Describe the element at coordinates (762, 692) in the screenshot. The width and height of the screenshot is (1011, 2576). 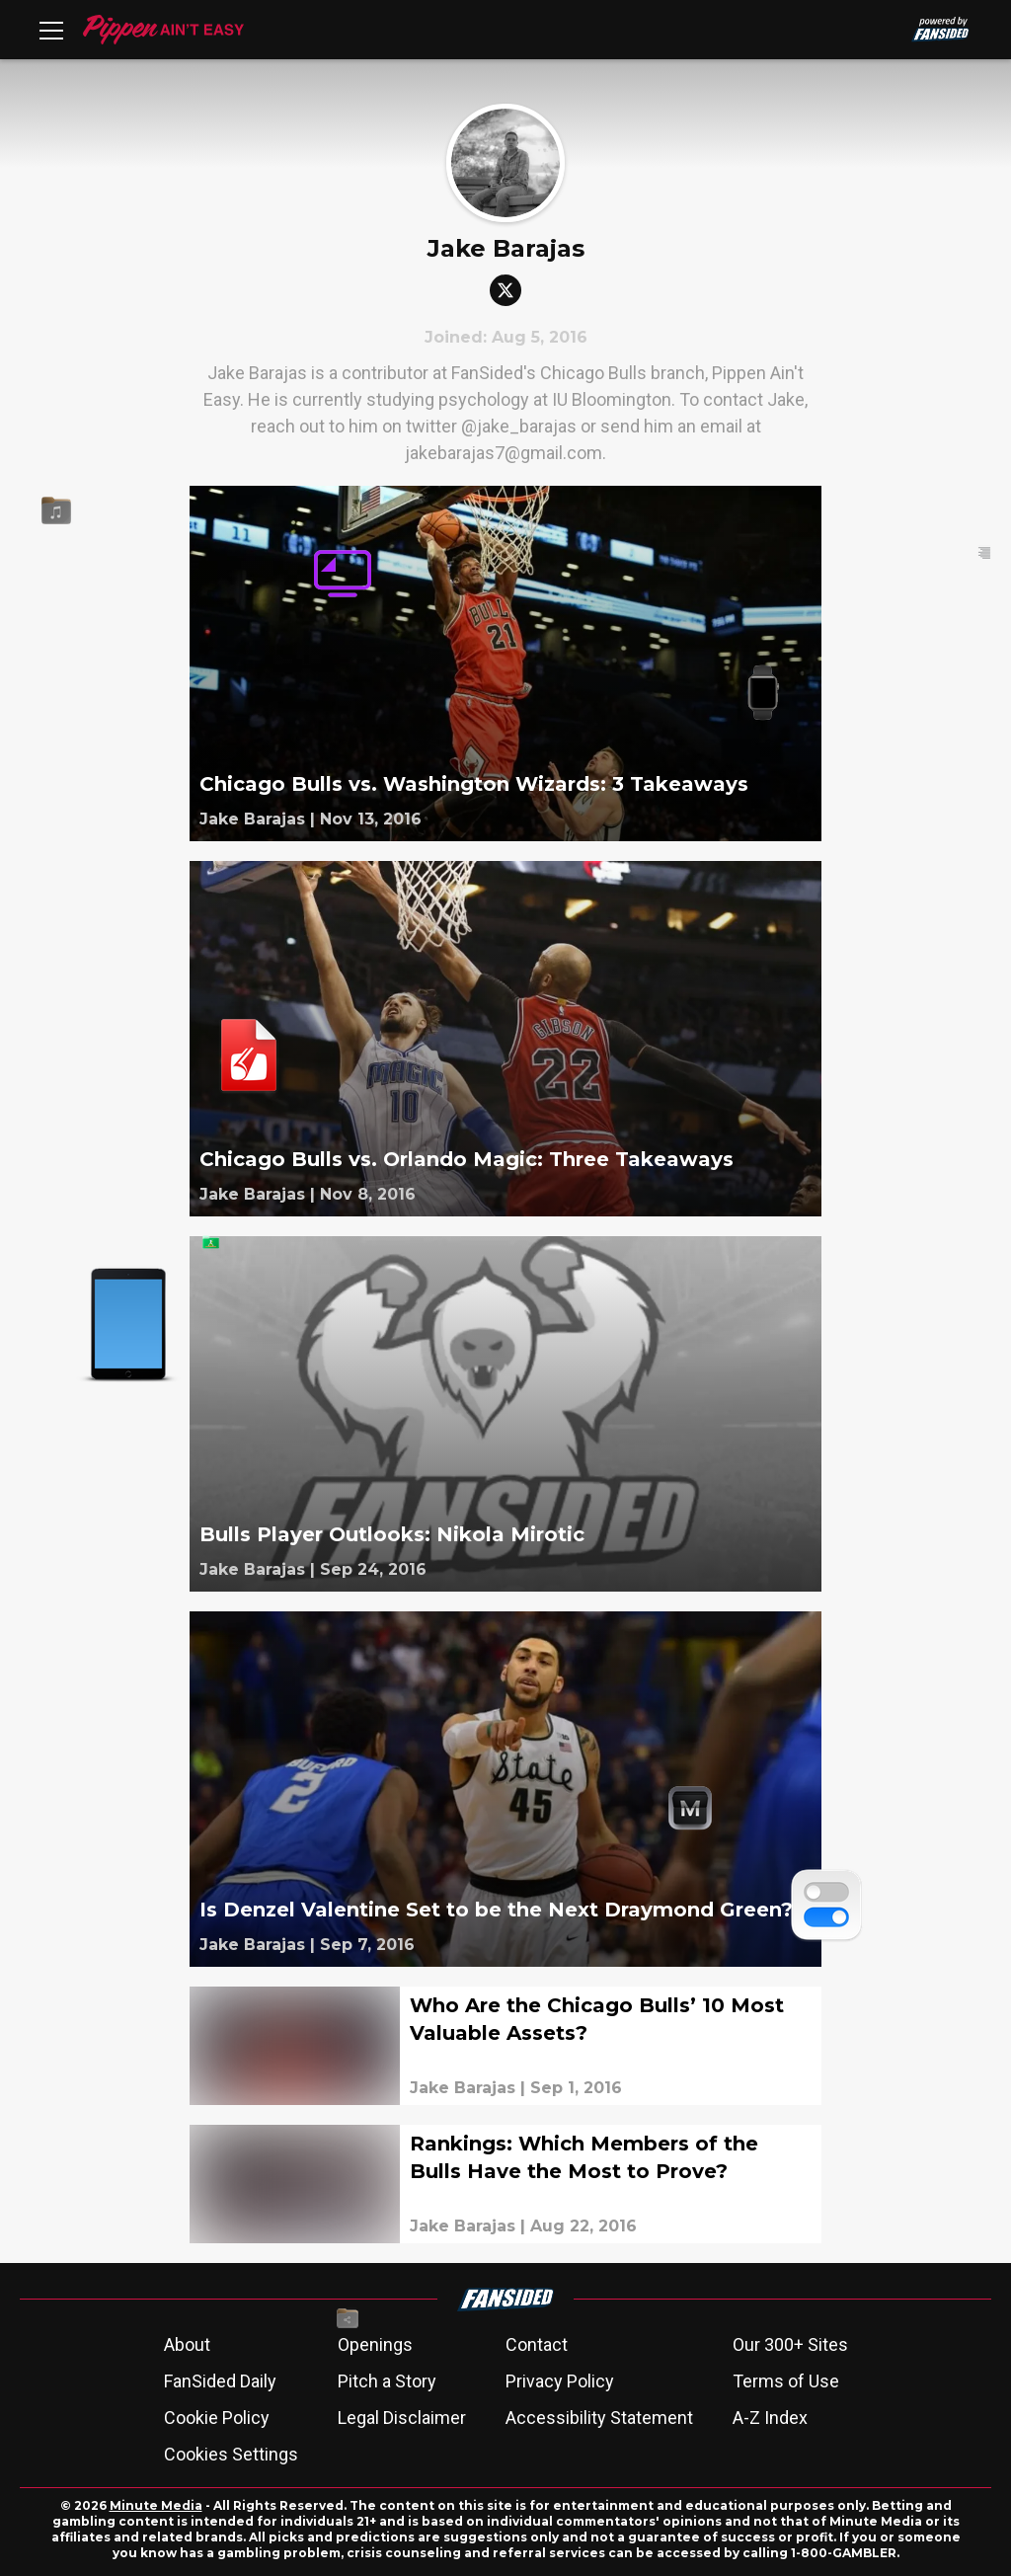
I see `apple watch series 3 device icon` at that location.